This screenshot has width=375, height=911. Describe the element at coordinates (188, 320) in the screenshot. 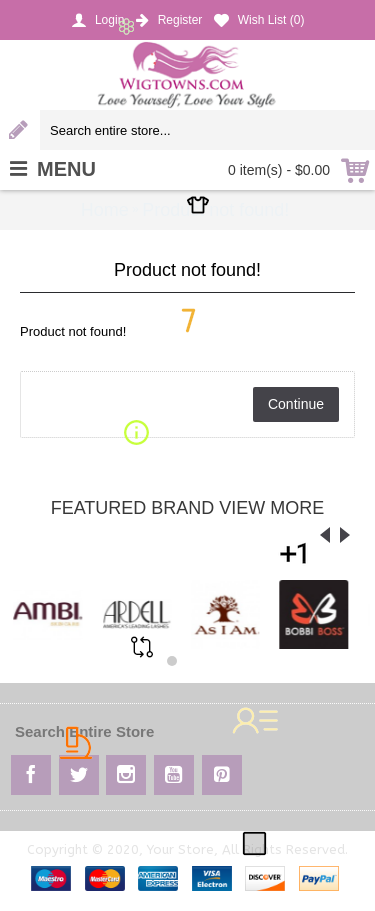

I see `indicates the number seven in a list or ranking` at that location.